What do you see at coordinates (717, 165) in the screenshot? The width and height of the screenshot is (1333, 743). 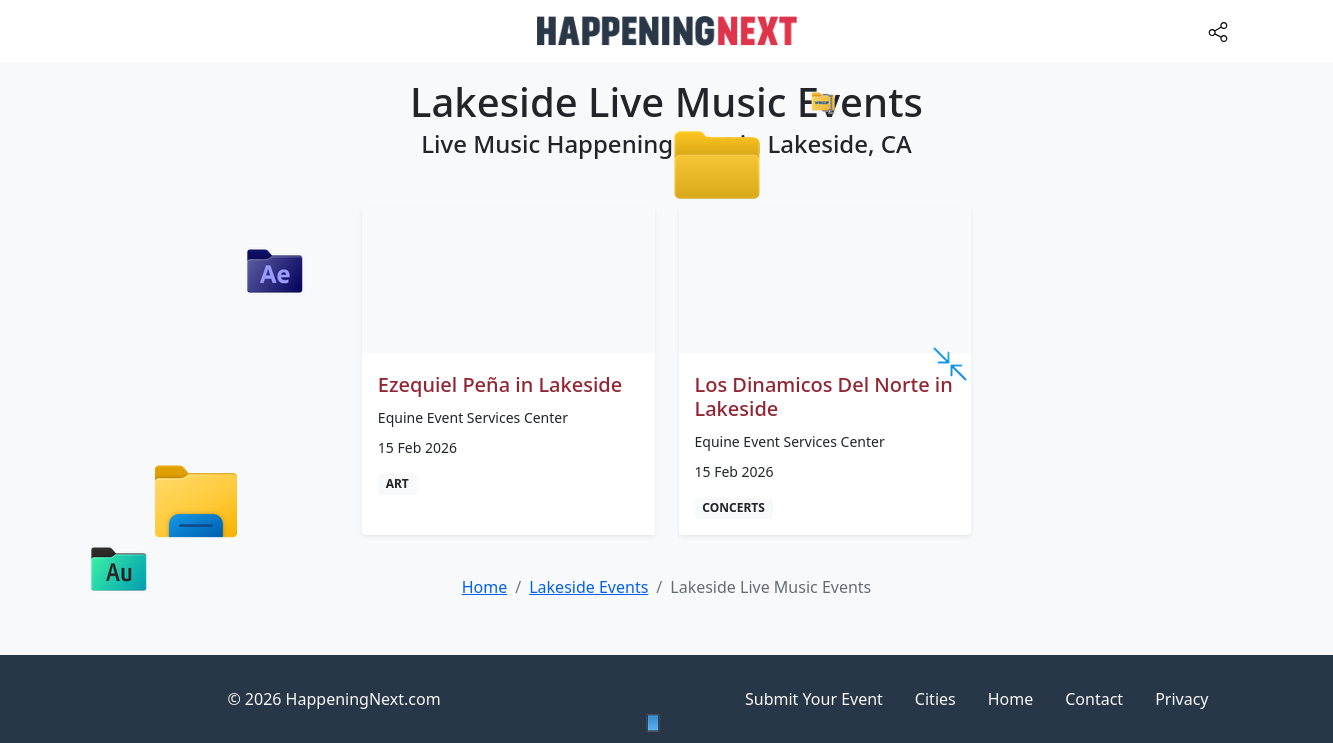 I see `open folder containing files or documents` at bounding box center [717, 165].